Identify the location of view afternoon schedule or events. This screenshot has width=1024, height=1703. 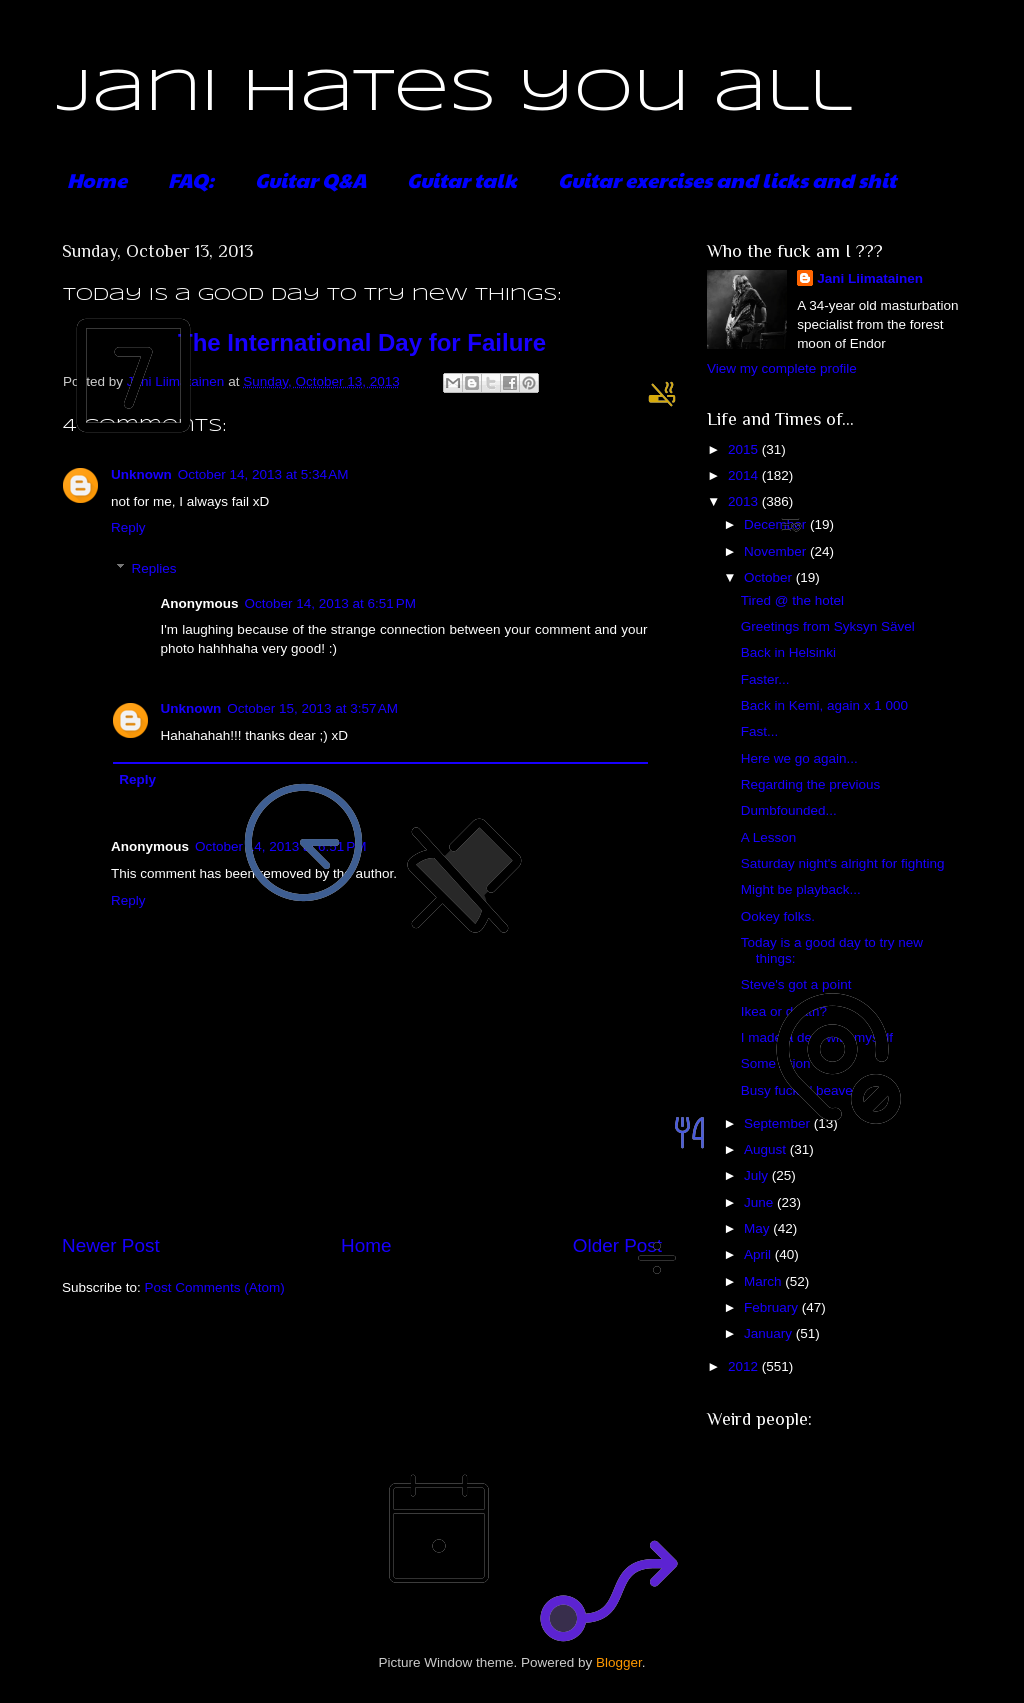
(303, 842).